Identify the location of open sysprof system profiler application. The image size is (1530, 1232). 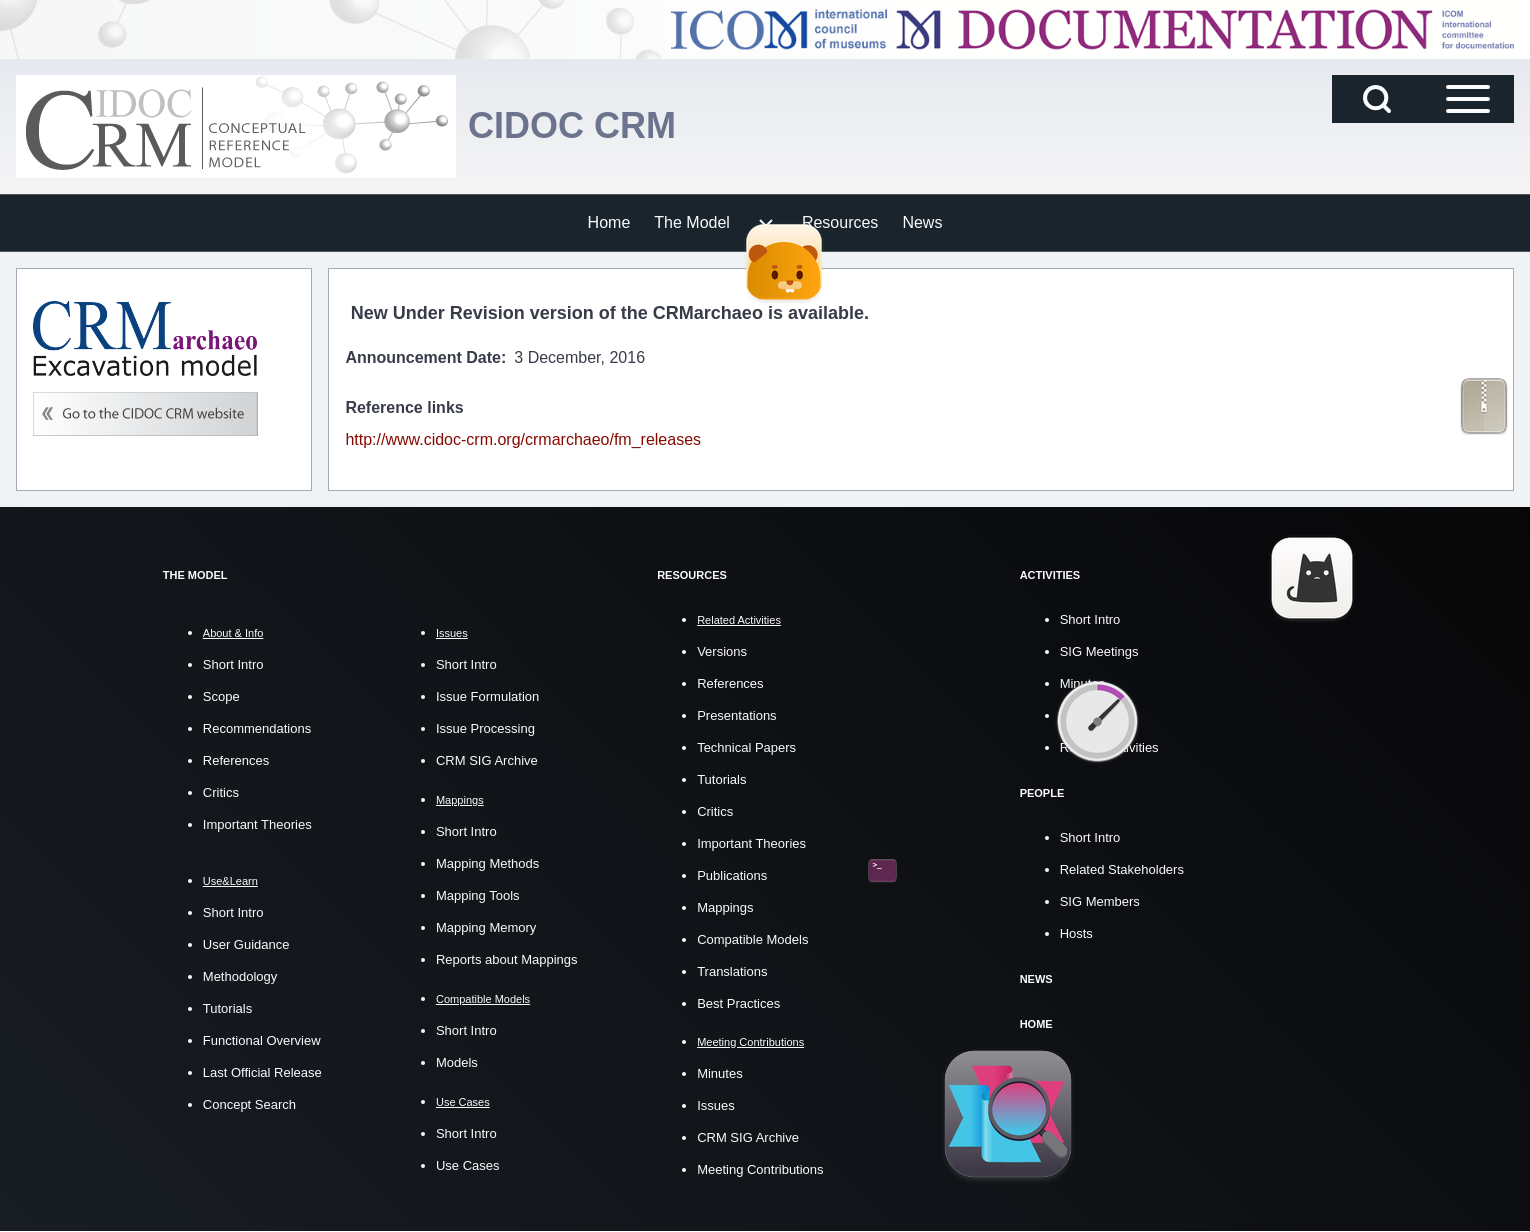
(1097, 721).